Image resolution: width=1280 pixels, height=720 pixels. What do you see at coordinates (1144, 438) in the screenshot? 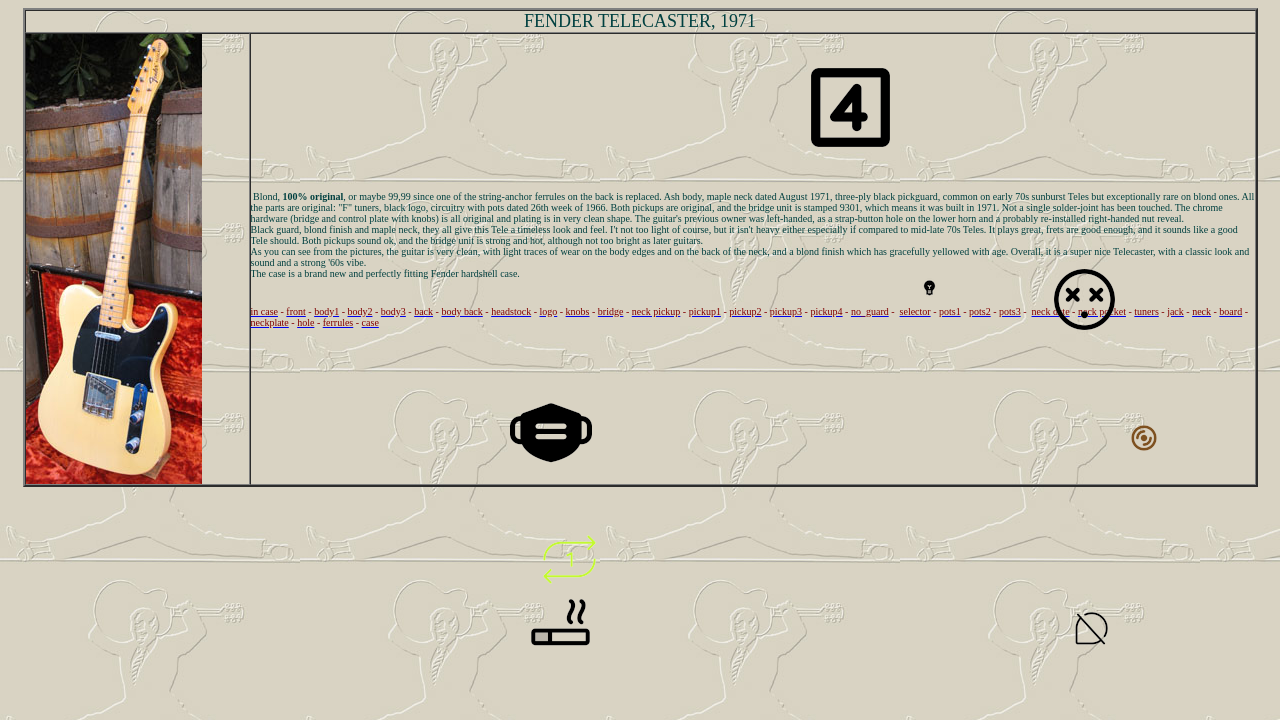
I see `play or browse music library` at bounding box center [1144, 438].